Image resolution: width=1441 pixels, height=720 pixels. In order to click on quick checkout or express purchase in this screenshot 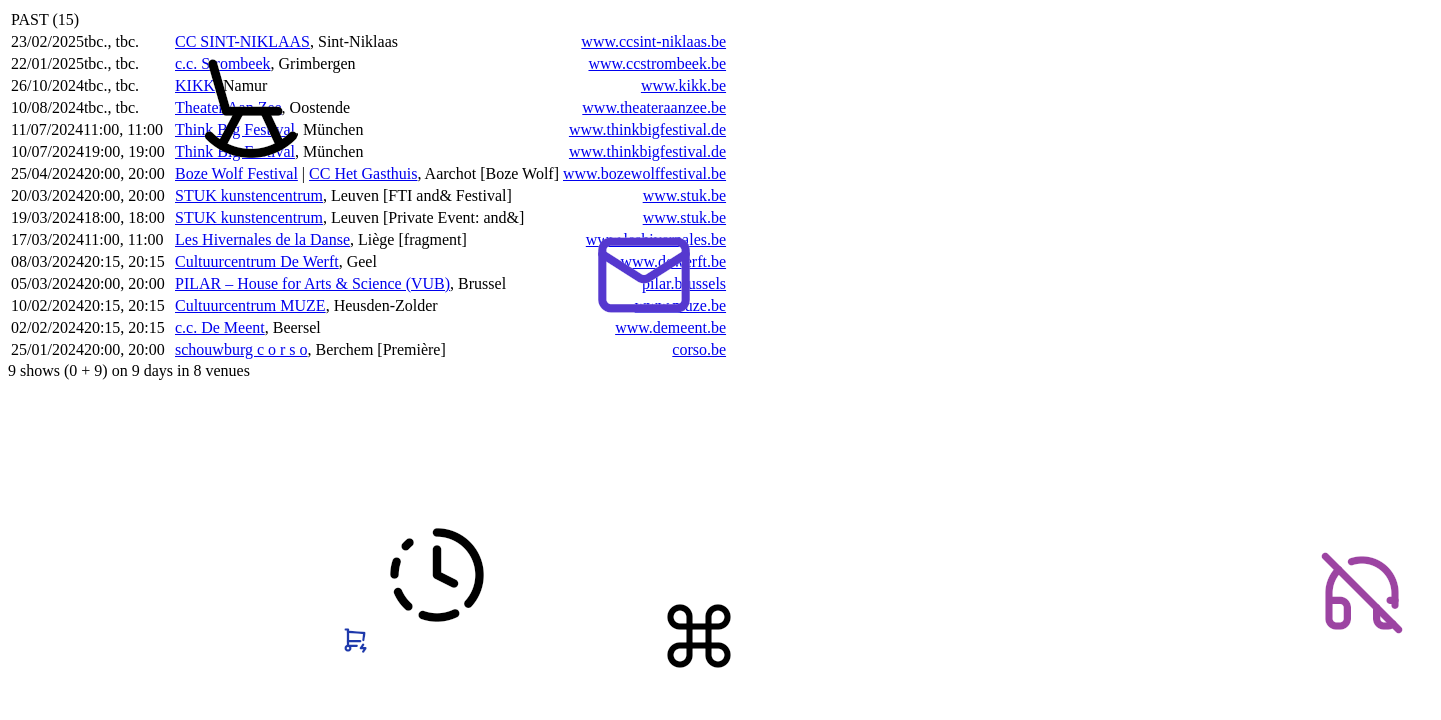, I will do `click(355, 640)`.